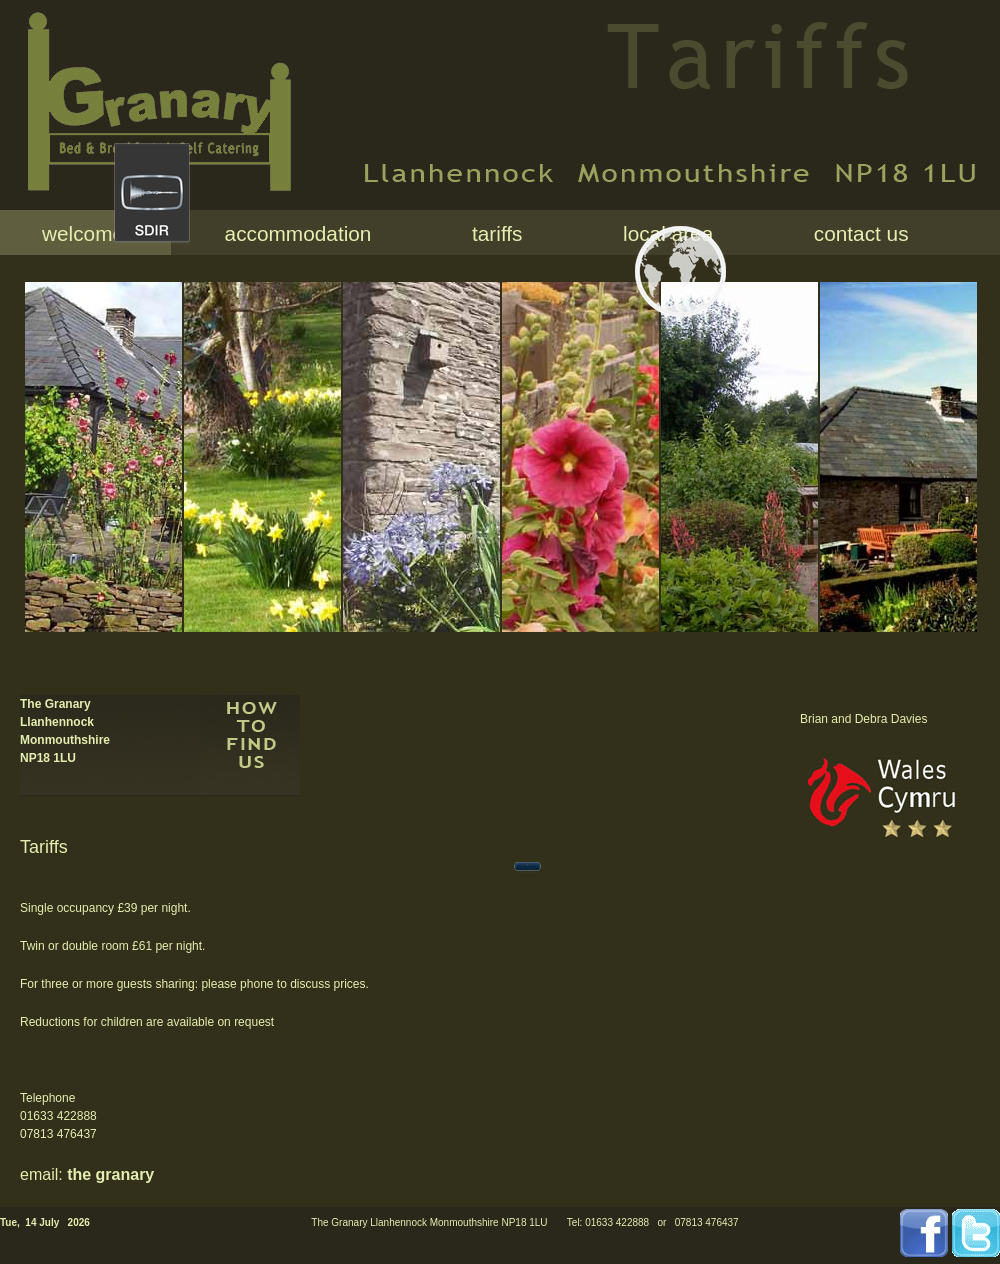 The height and width of the screenshot is (1264, 1000). I want to click on apply impulse response reverb effect in GarageBand, so click(152, 195).